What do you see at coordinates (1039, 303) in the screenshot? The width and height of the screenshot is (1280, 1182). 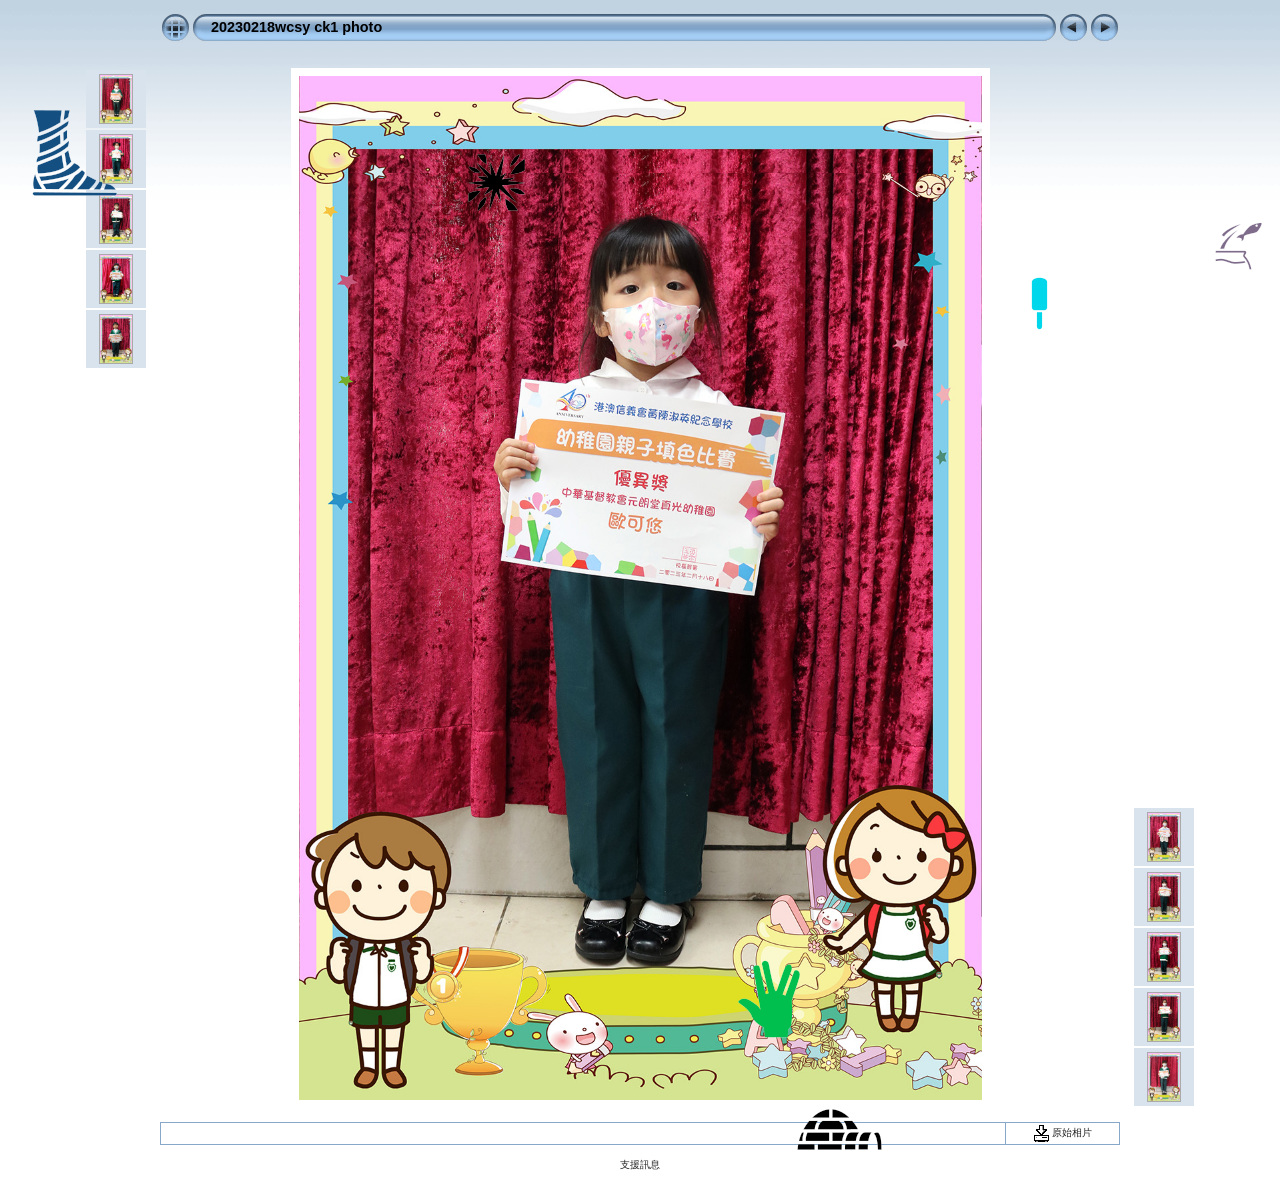 I see `select ice pop or popsicle treat` at bounding box center [1039, 303].